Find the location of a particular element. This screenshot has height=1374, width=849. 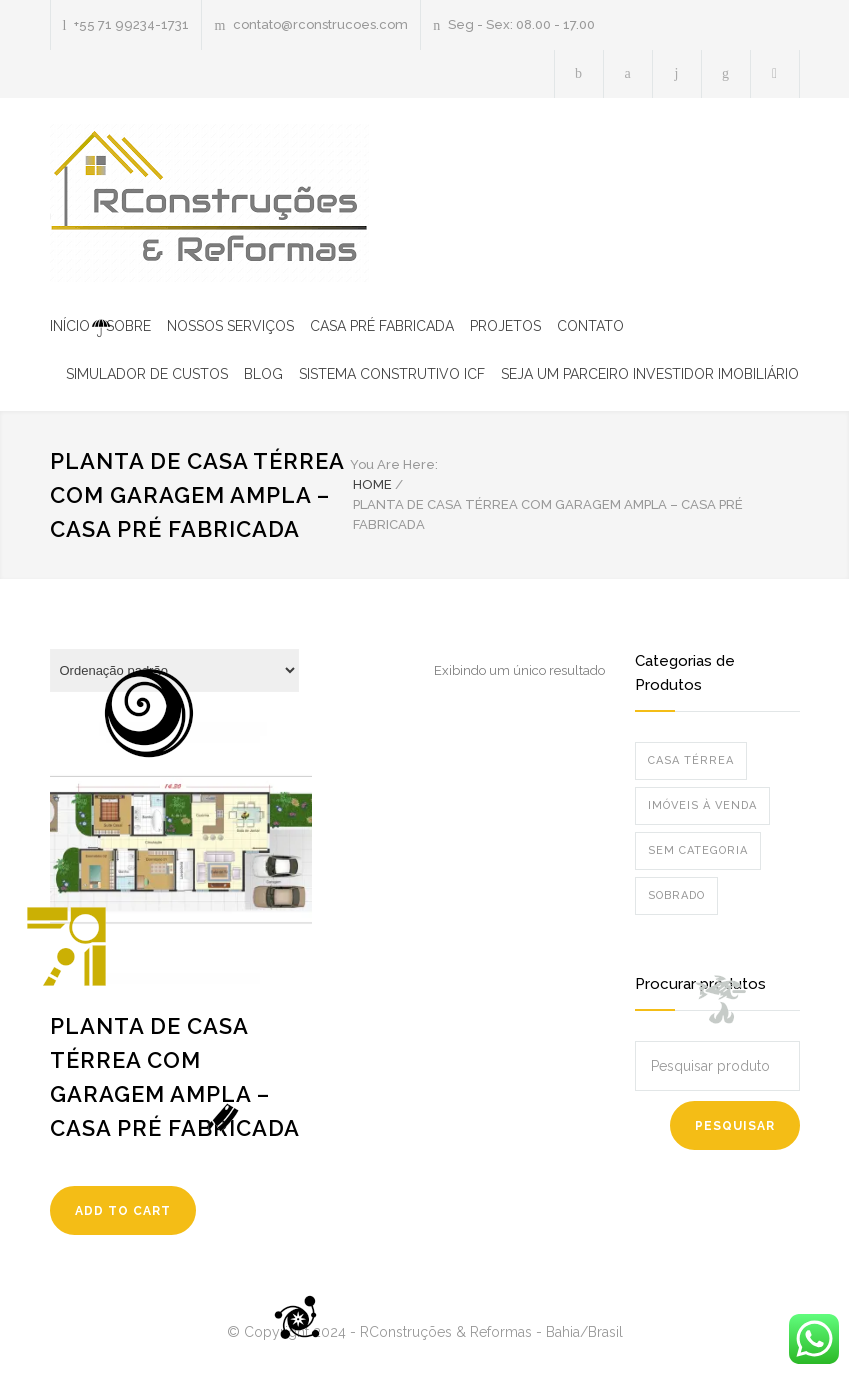

select the meat cleaver weapon or tool is located at coordinates (223, 1118).